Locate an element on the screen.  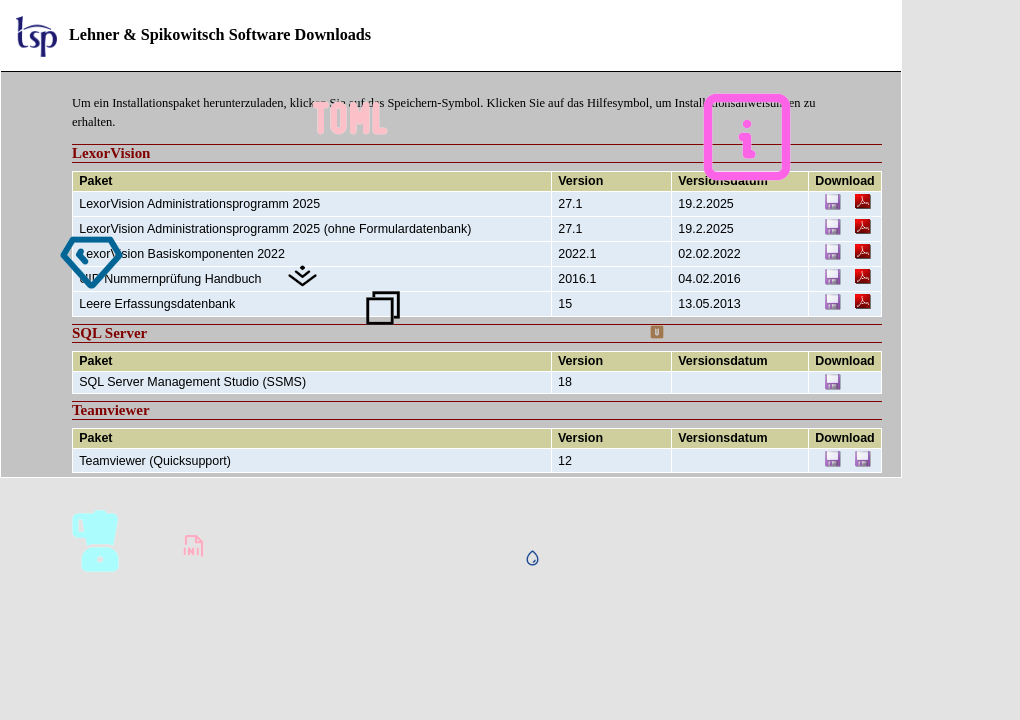
indicates a TOML configuration file is located at coordinates (350, 118).